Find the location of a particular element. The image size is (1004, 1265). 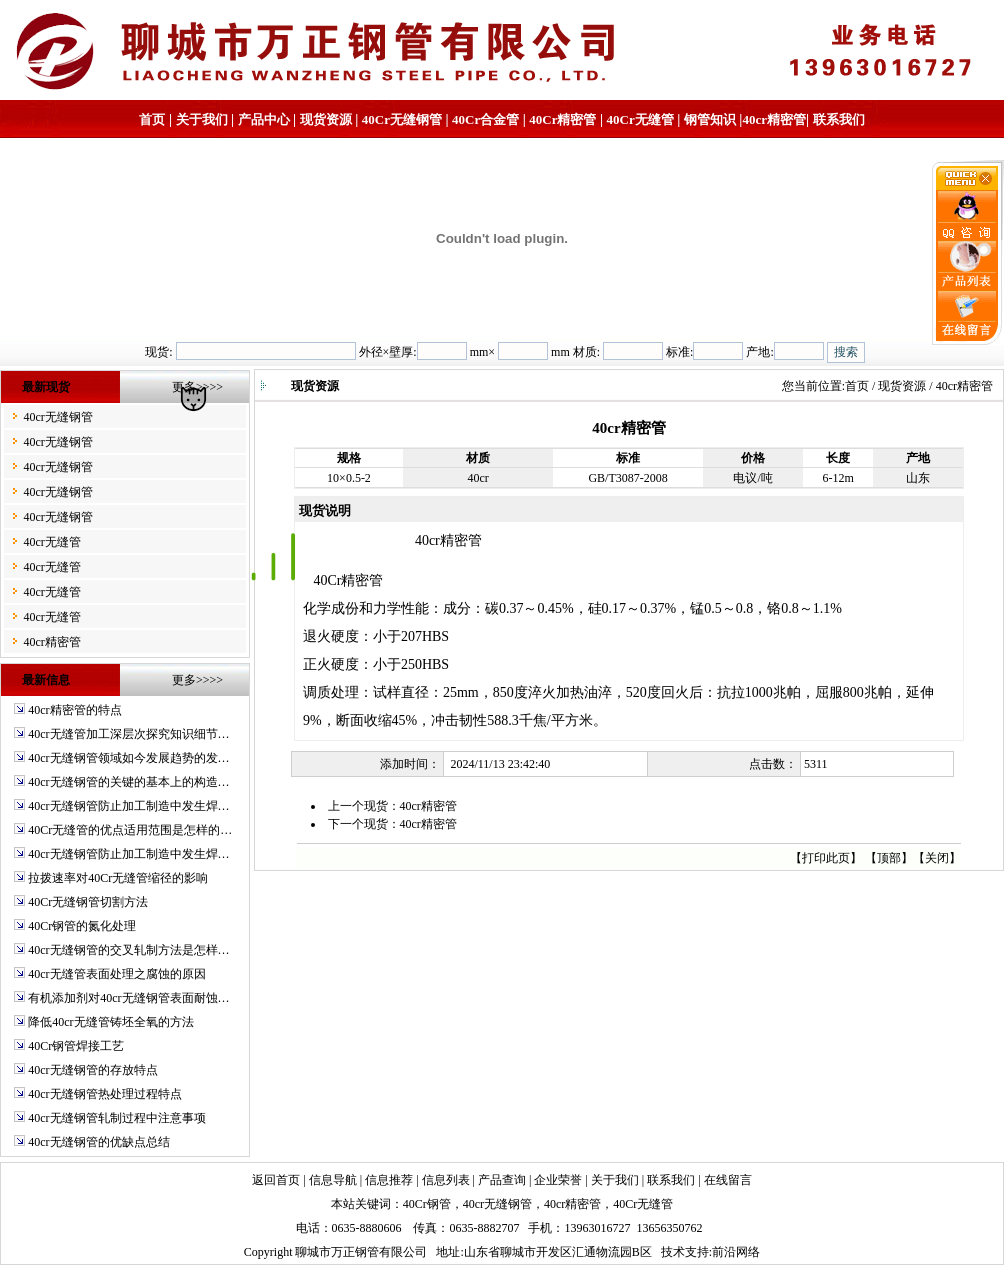

indicates medium cellular signal strength is located at coordinates (297, 543).